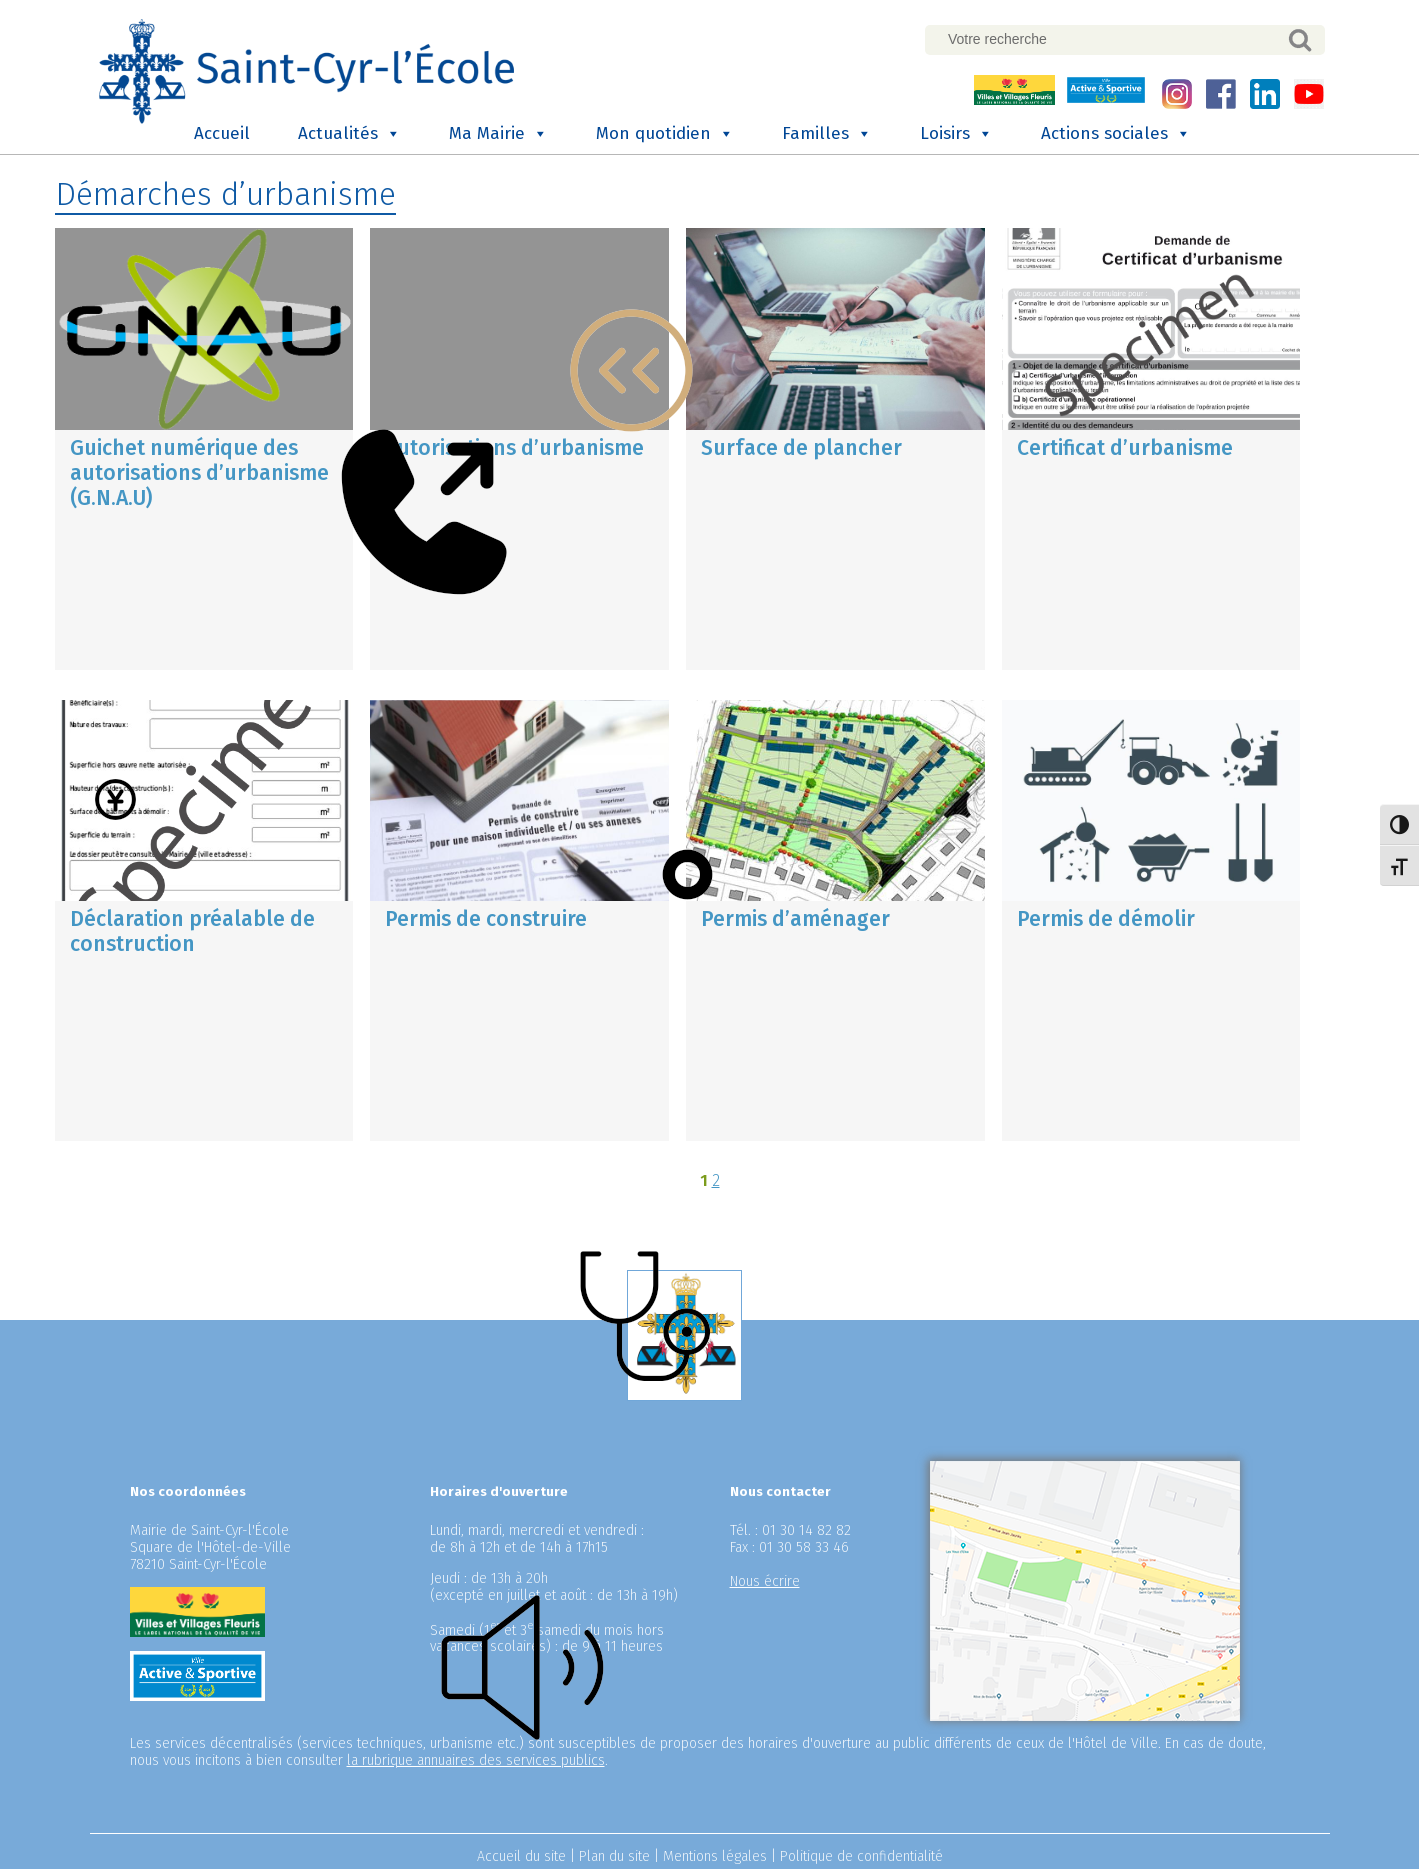 The image size is (1419, 1869). I want to click on go back to the beginning, so click(631, 370).